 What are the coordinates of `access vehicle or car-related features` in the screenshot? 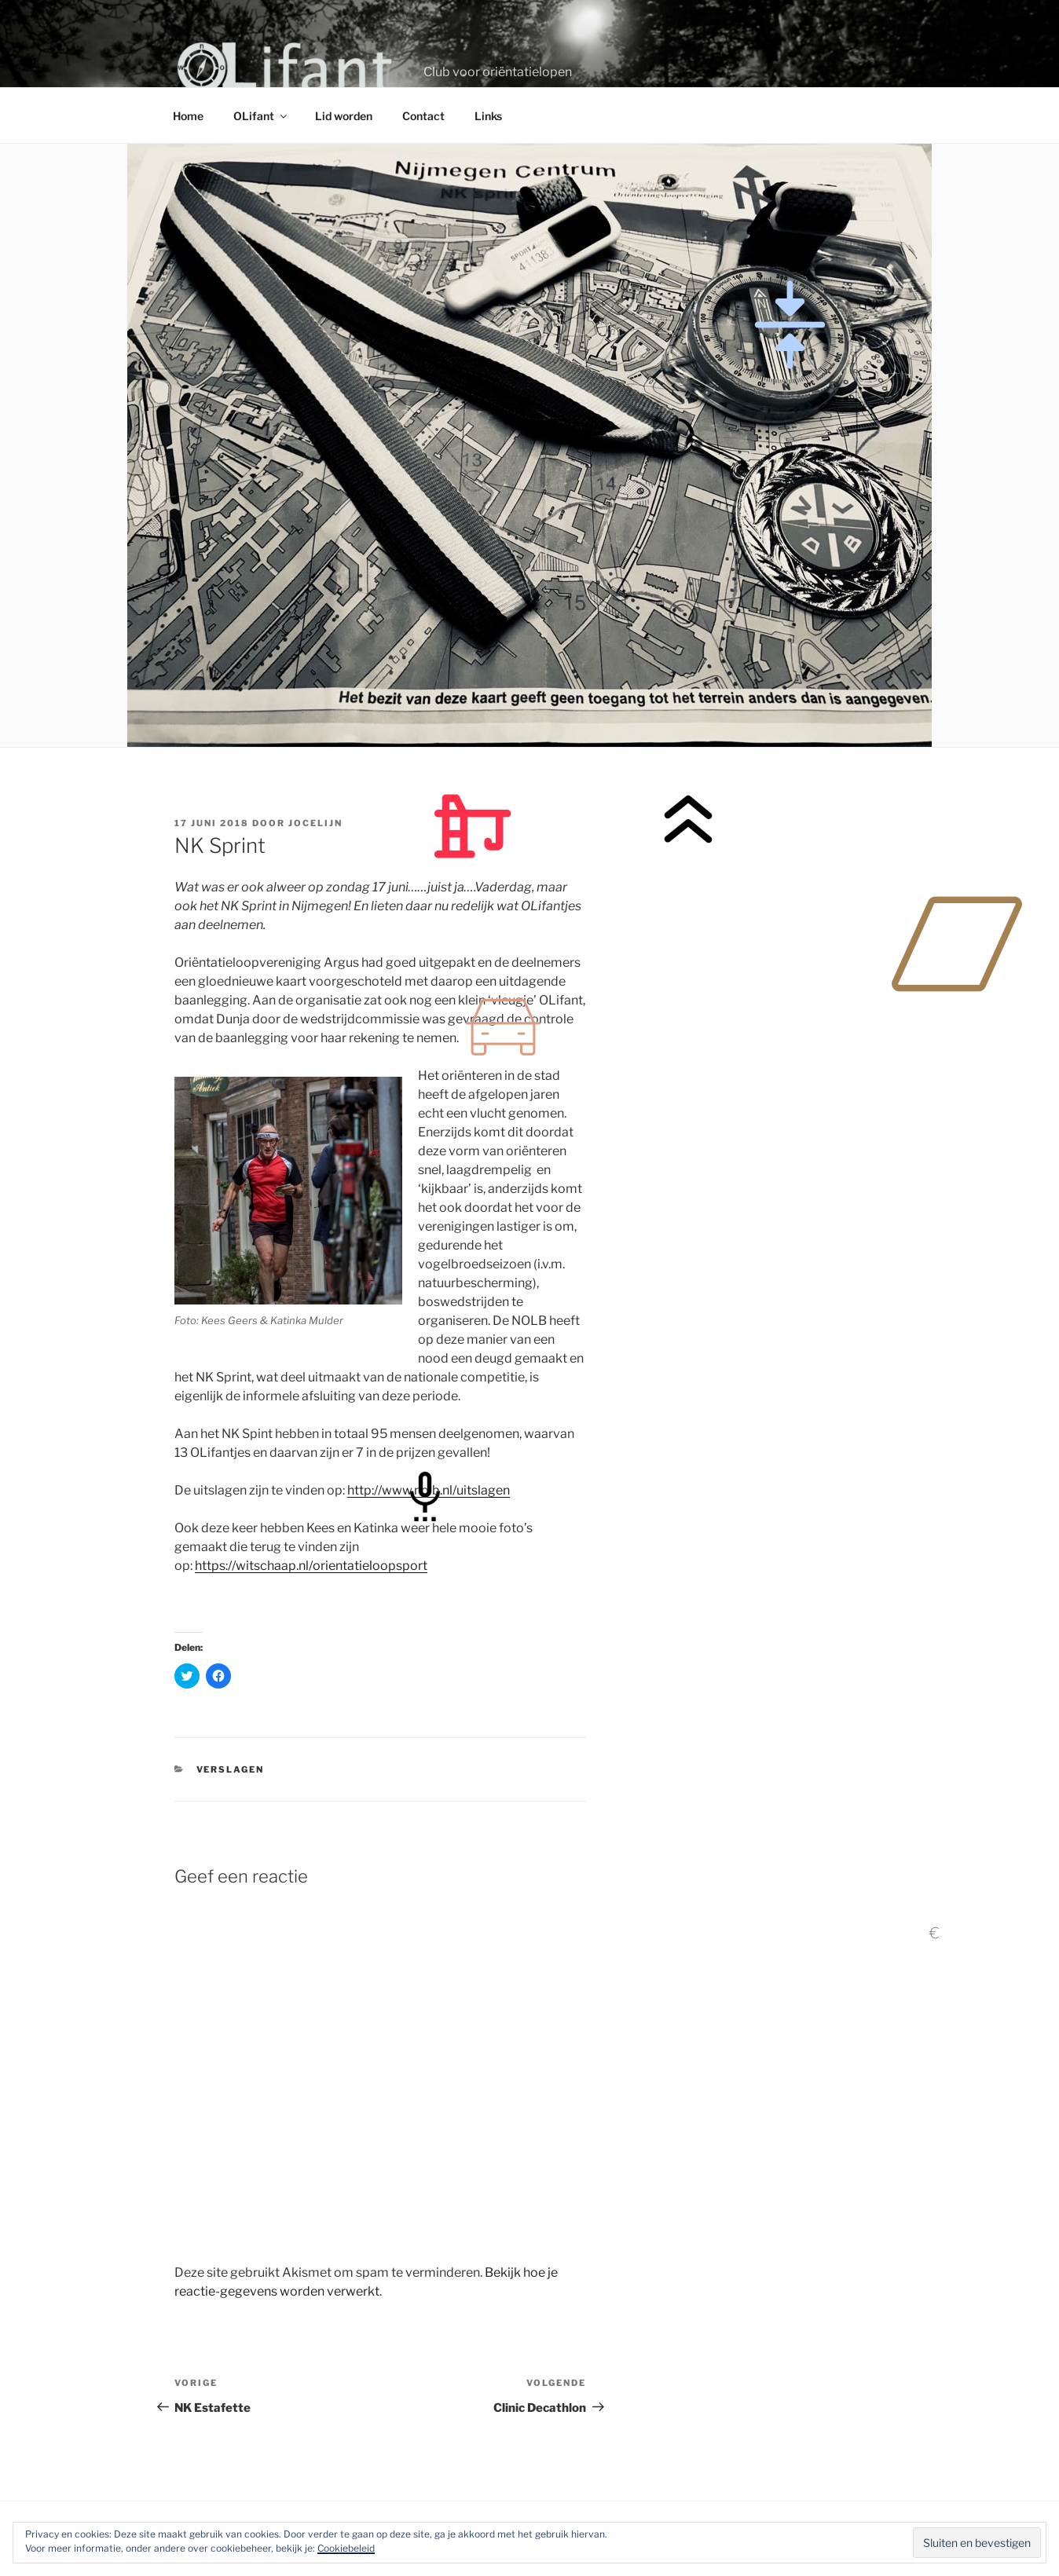 It's located at (503, 1028).